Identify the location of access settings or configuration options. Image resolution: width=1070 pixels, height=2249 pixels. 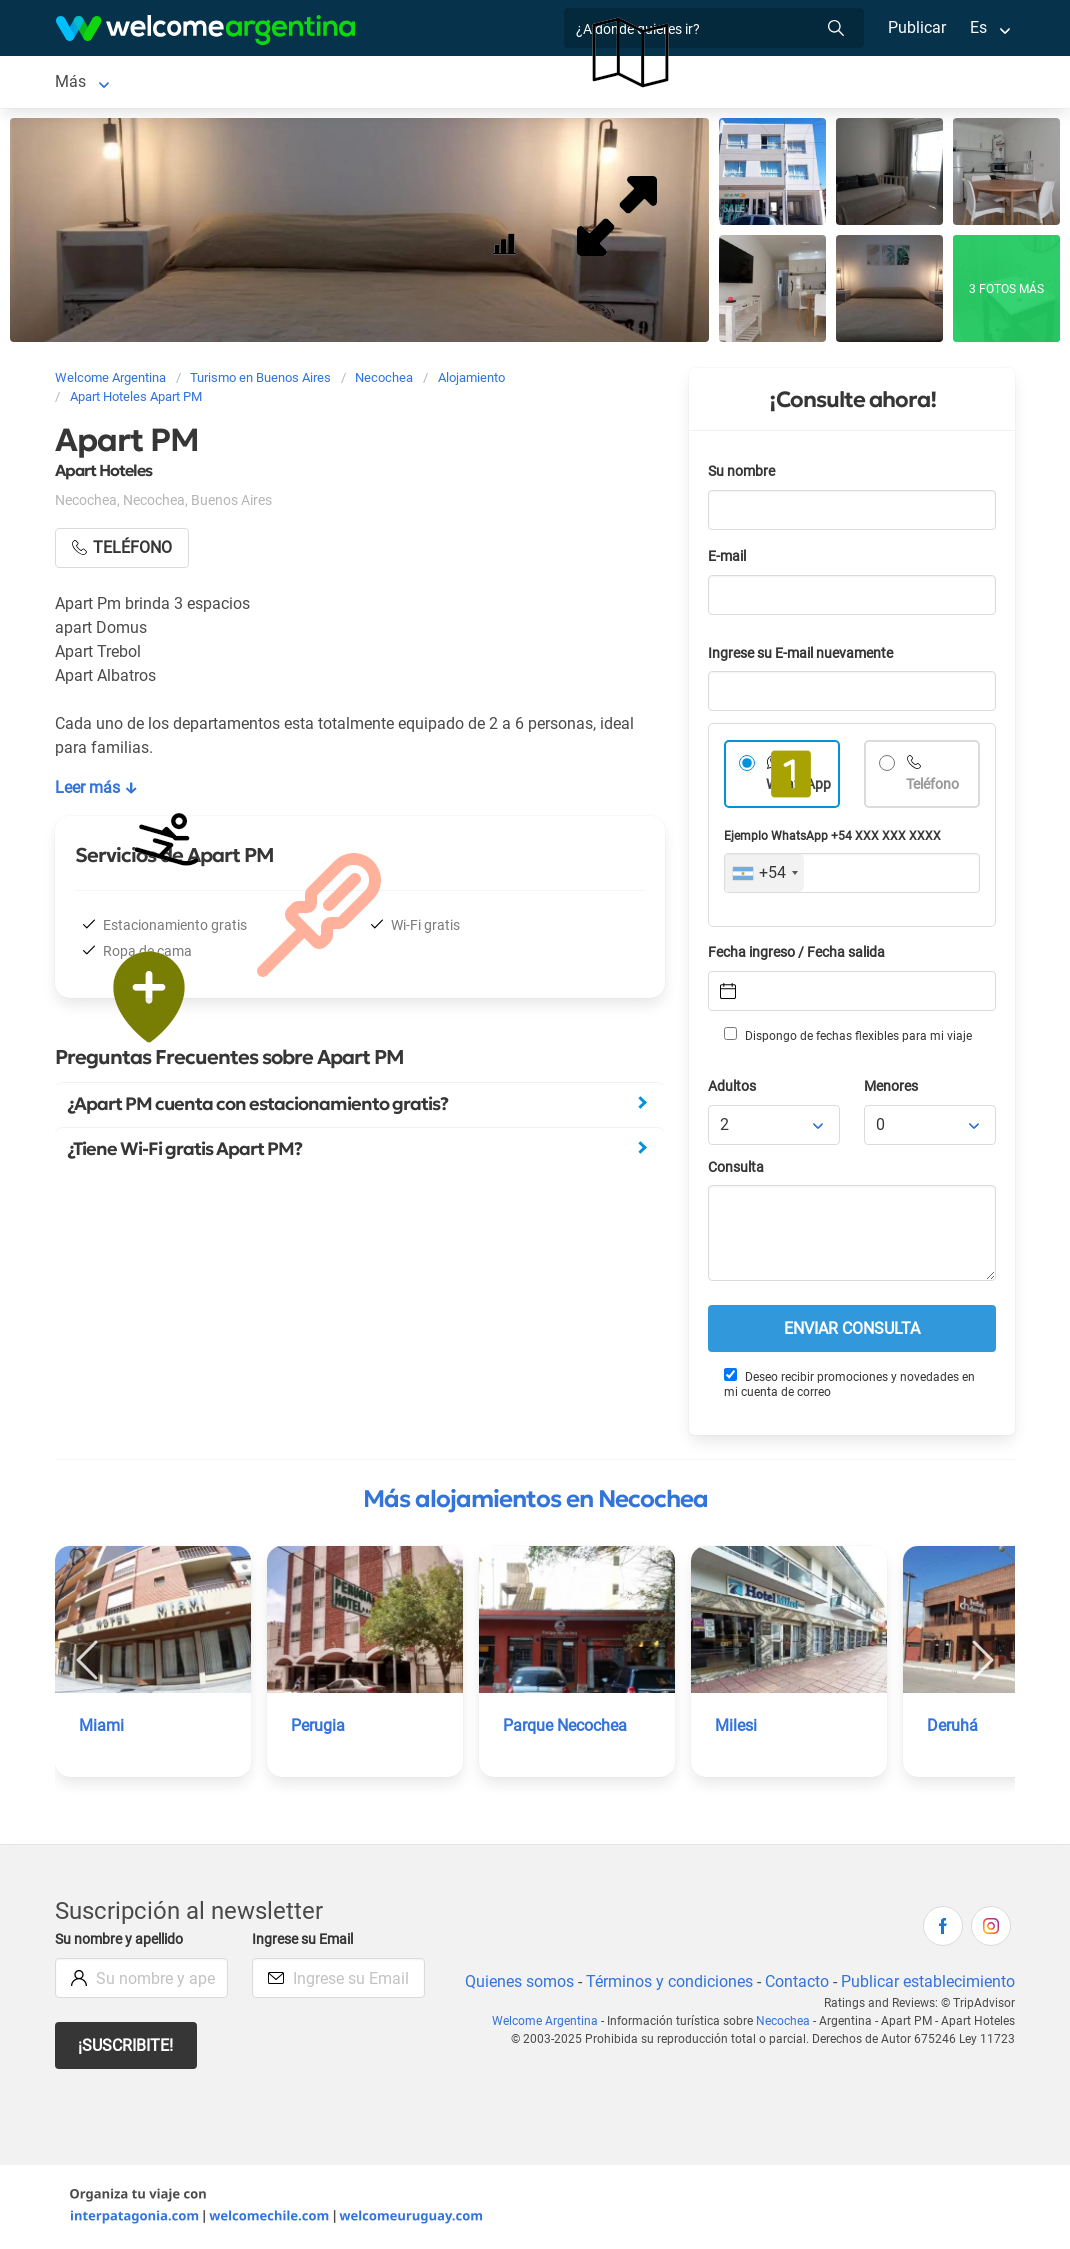
(319, 915).